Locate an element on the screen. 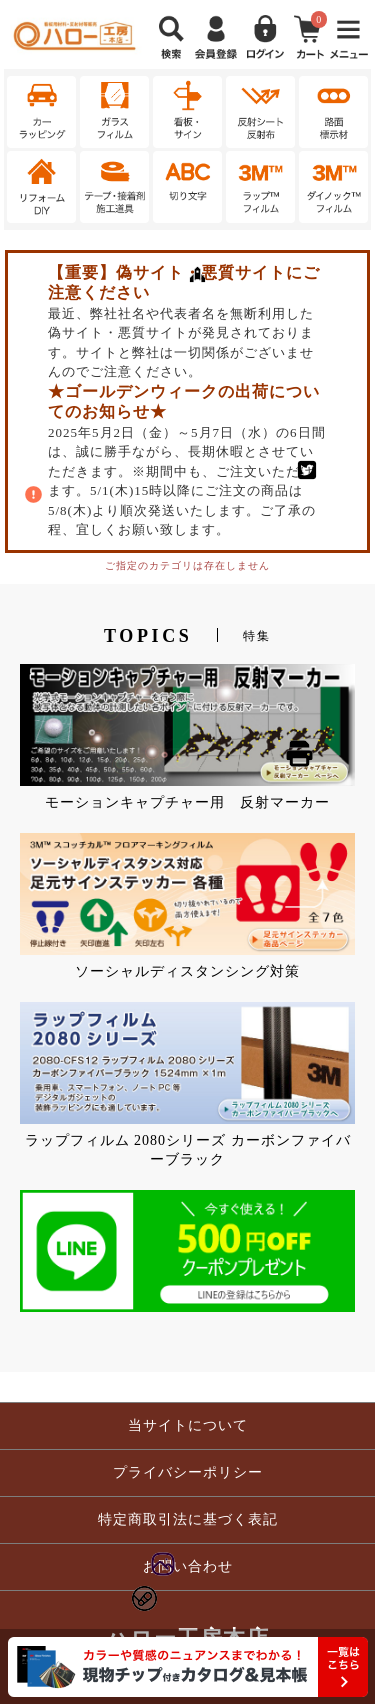  space awesome brand logo is located at coordinates (197, 274).